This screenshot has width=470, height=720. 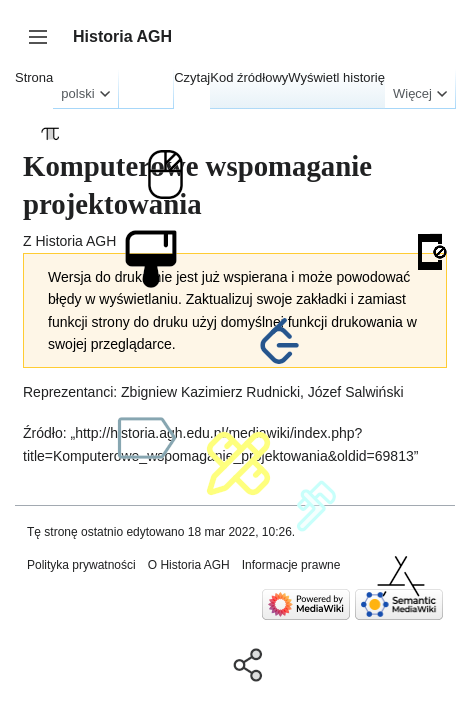 I want to click on access mathematical or scientific calculator functions, so click(x=50, y=133).